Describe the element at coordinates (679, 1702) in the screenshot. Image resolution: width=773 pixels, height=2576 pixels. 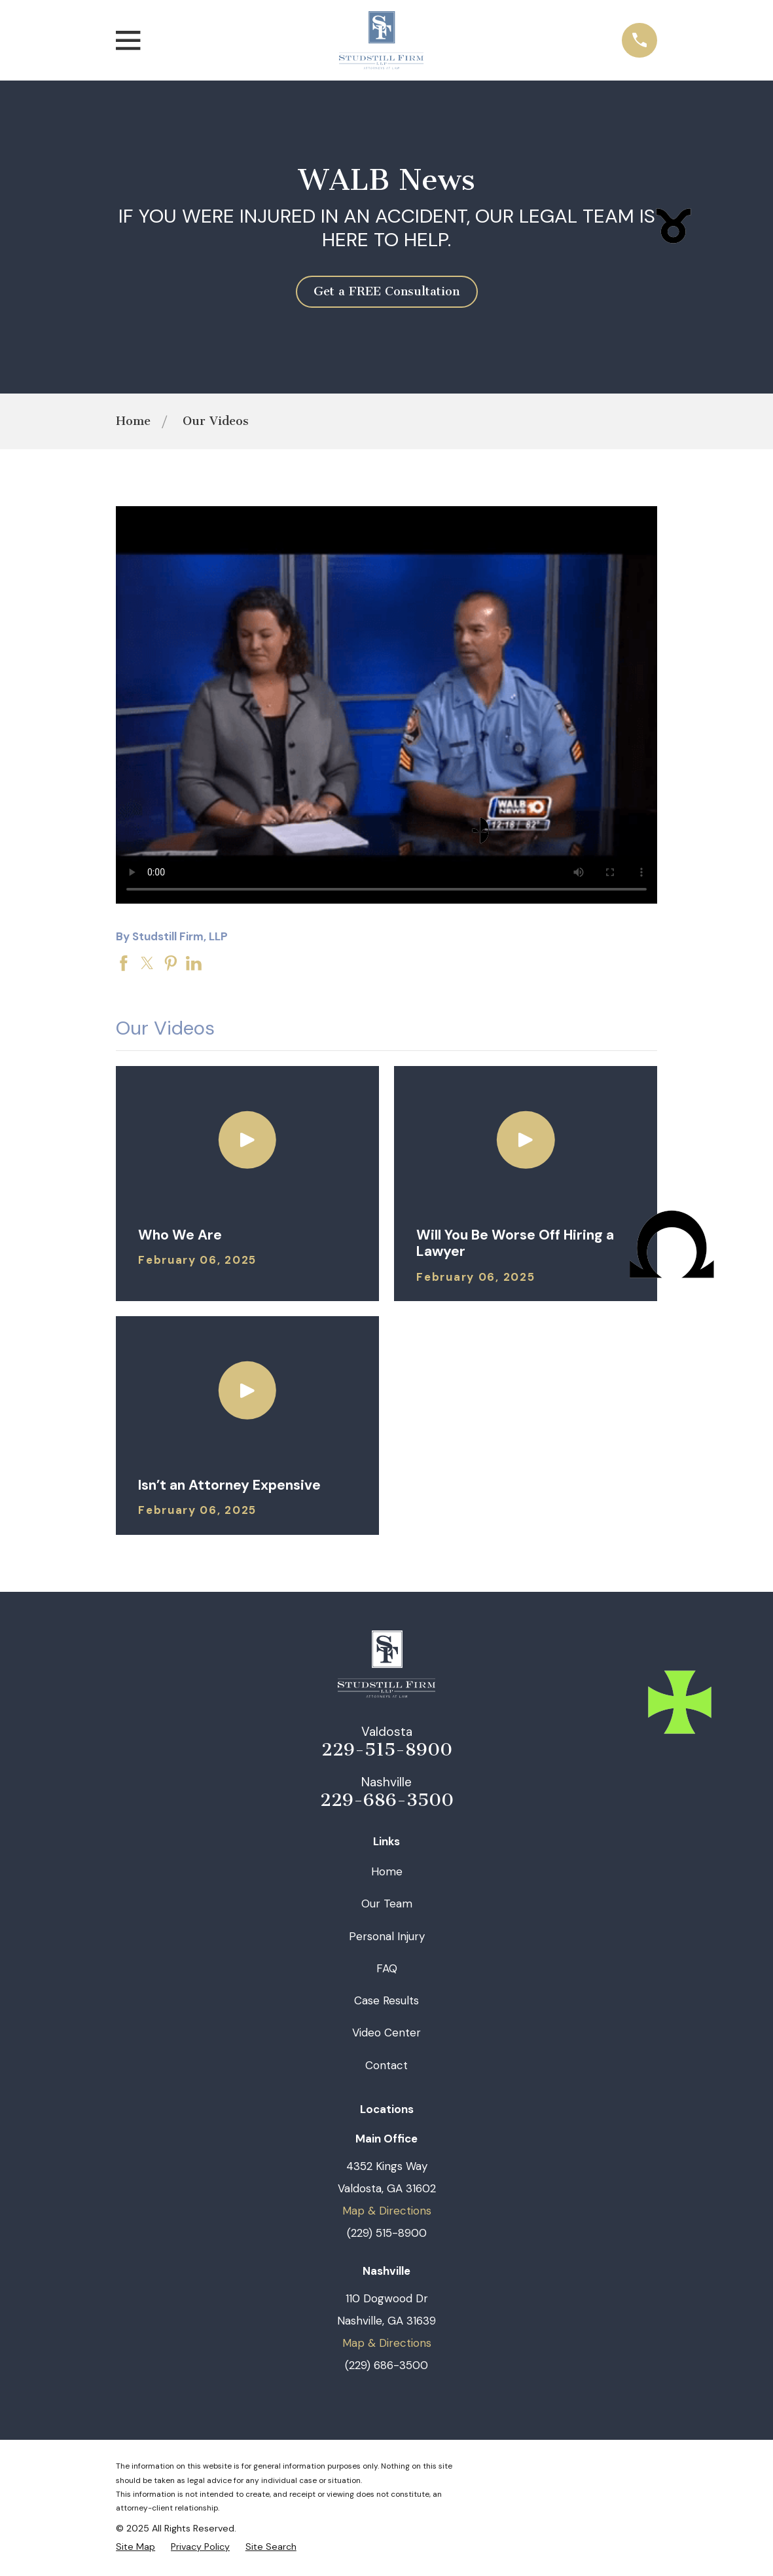
I see `indicates an achievement or military-style badge` at that location.